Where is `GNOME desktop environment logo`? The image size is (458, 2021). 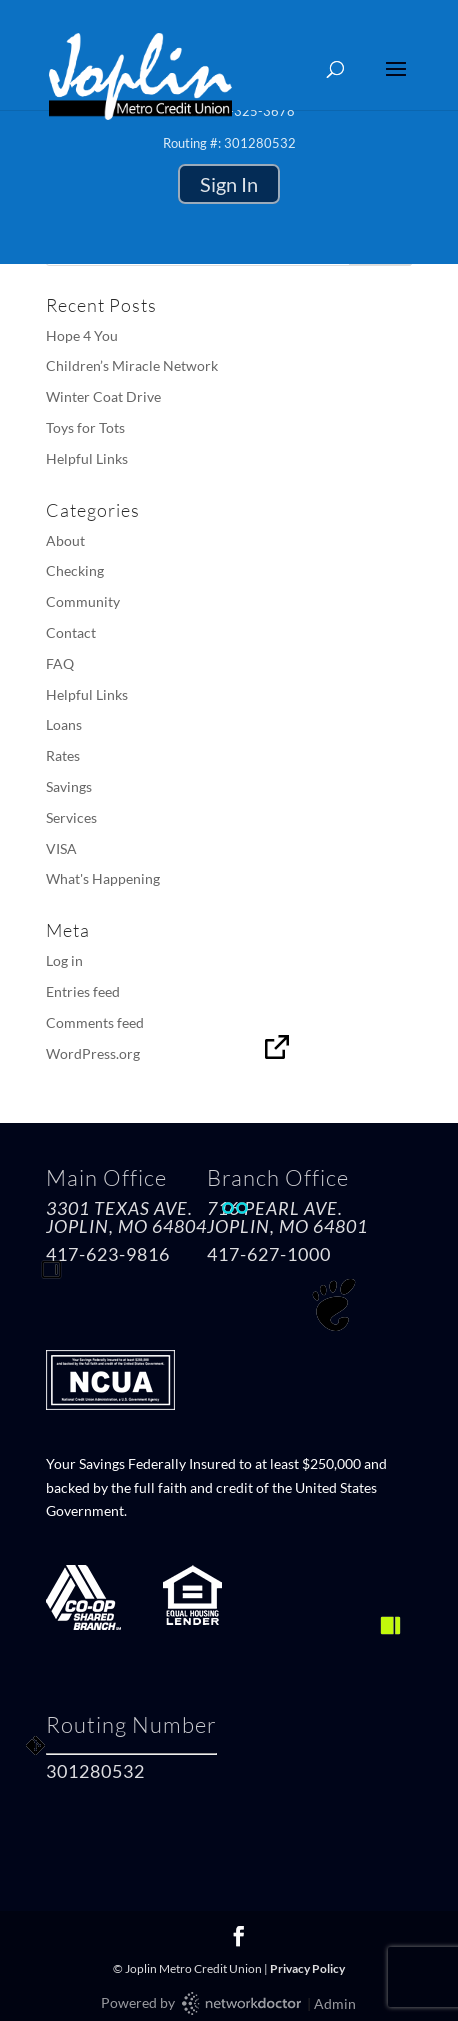 GNOME desktop environment logo is located at coordinates (334, 1305).